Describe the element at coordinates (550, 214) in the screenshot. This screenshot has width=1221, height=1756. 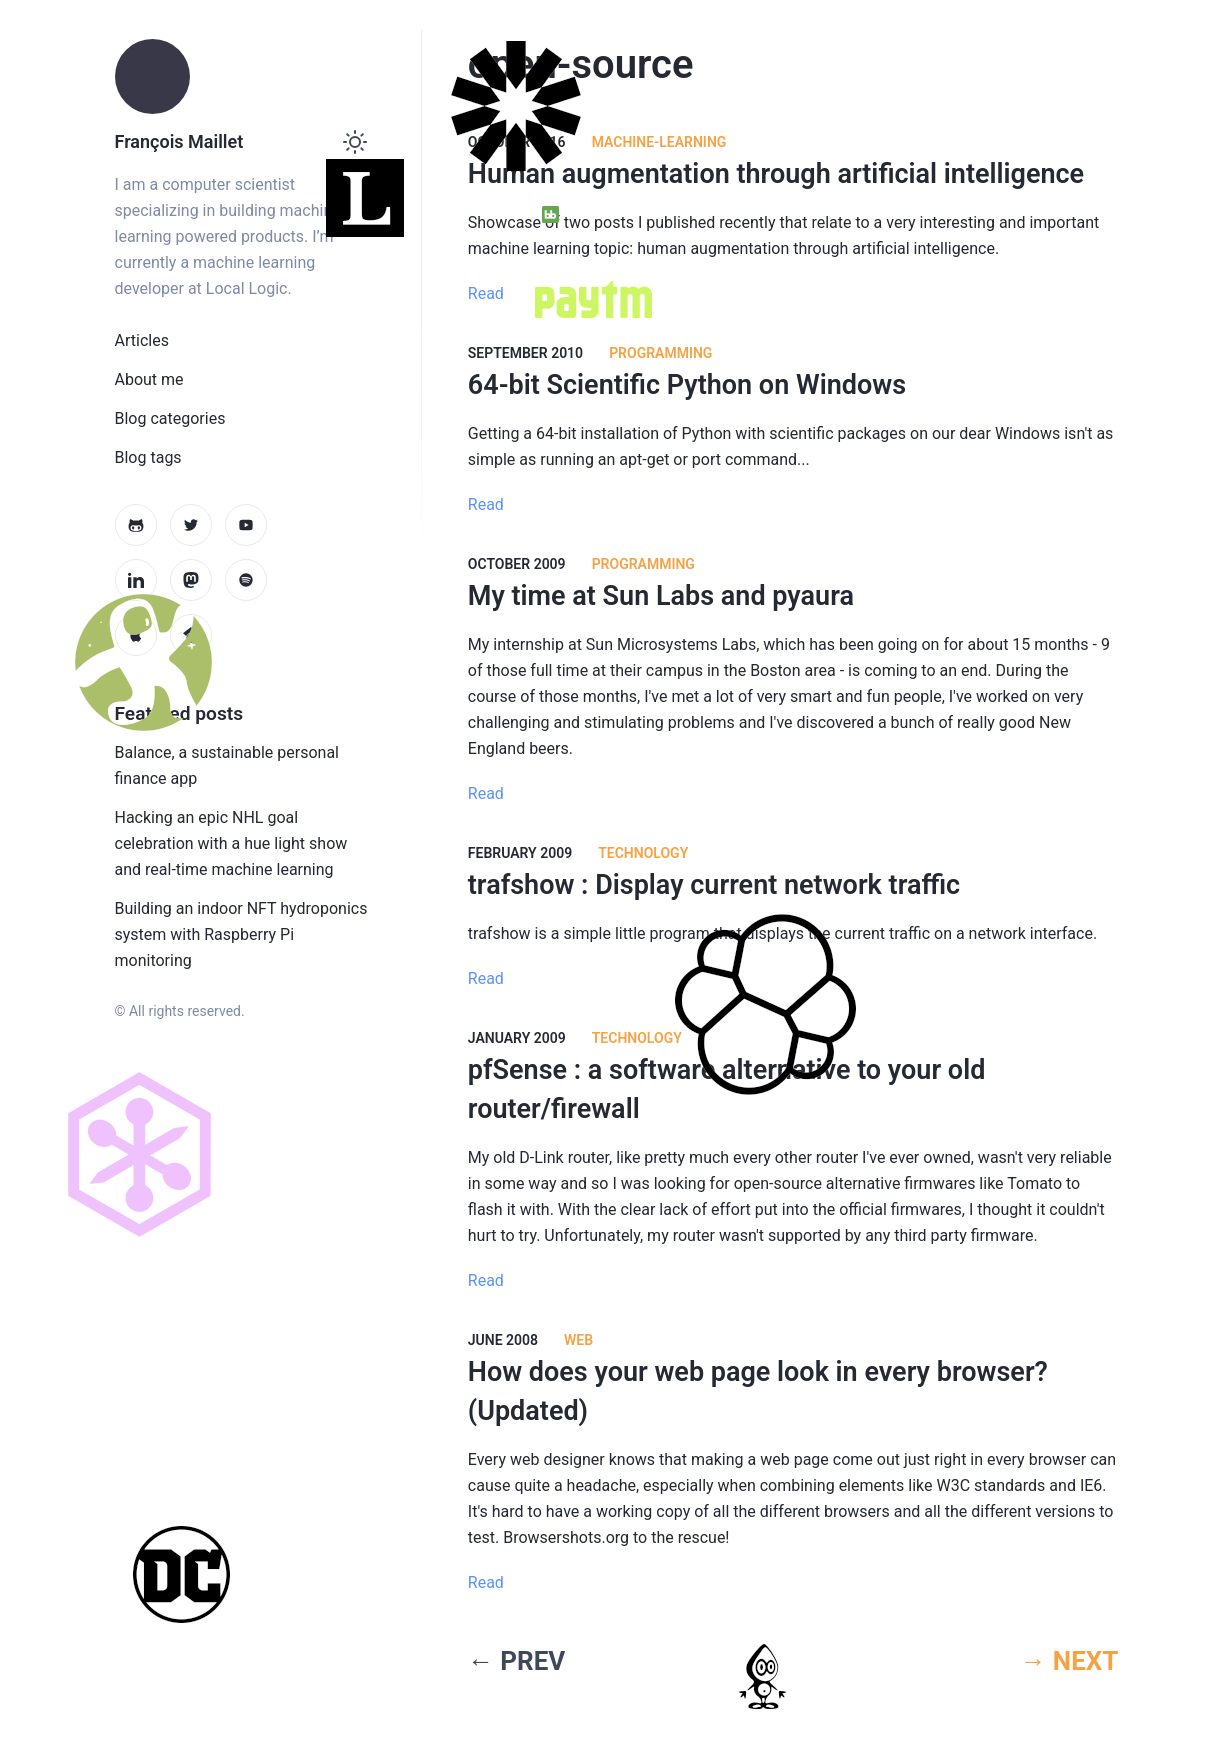
I see `budibase app or service logo` at that location.